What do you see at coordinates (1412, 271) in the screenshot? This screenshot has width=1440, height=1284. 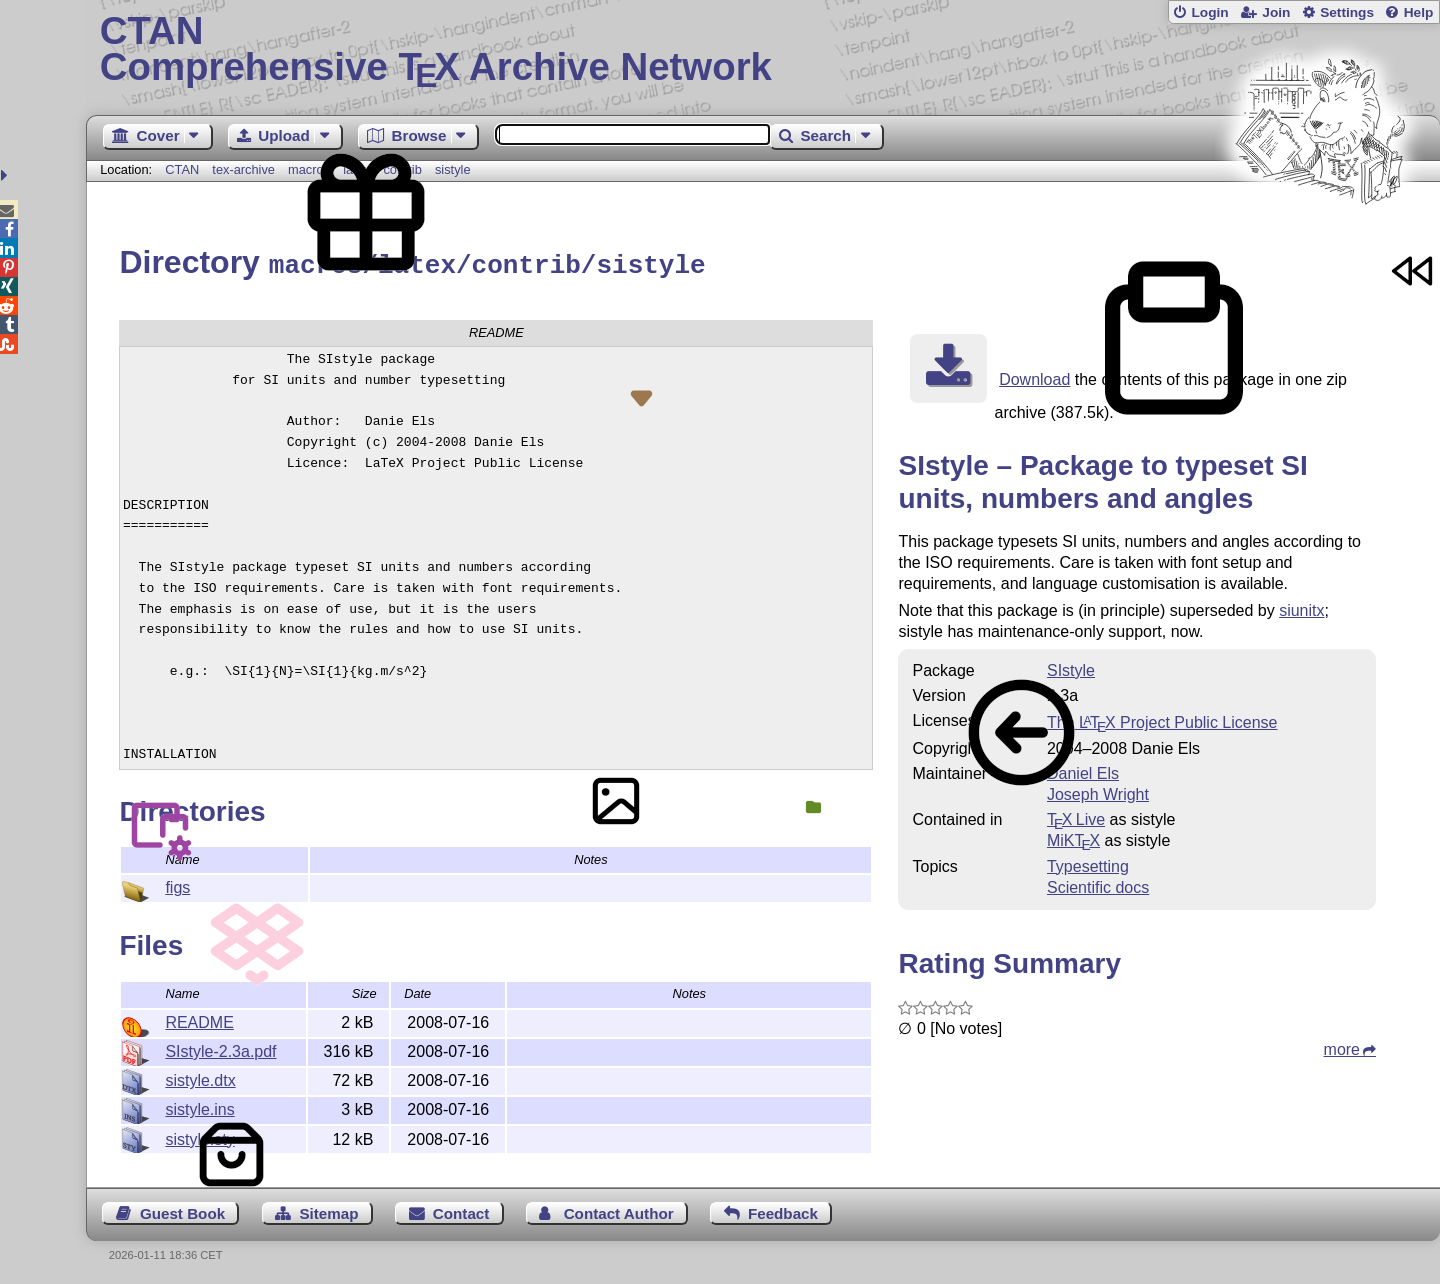 I see `rewind or skip backward in media playback` at bounding box center [1412, 271].